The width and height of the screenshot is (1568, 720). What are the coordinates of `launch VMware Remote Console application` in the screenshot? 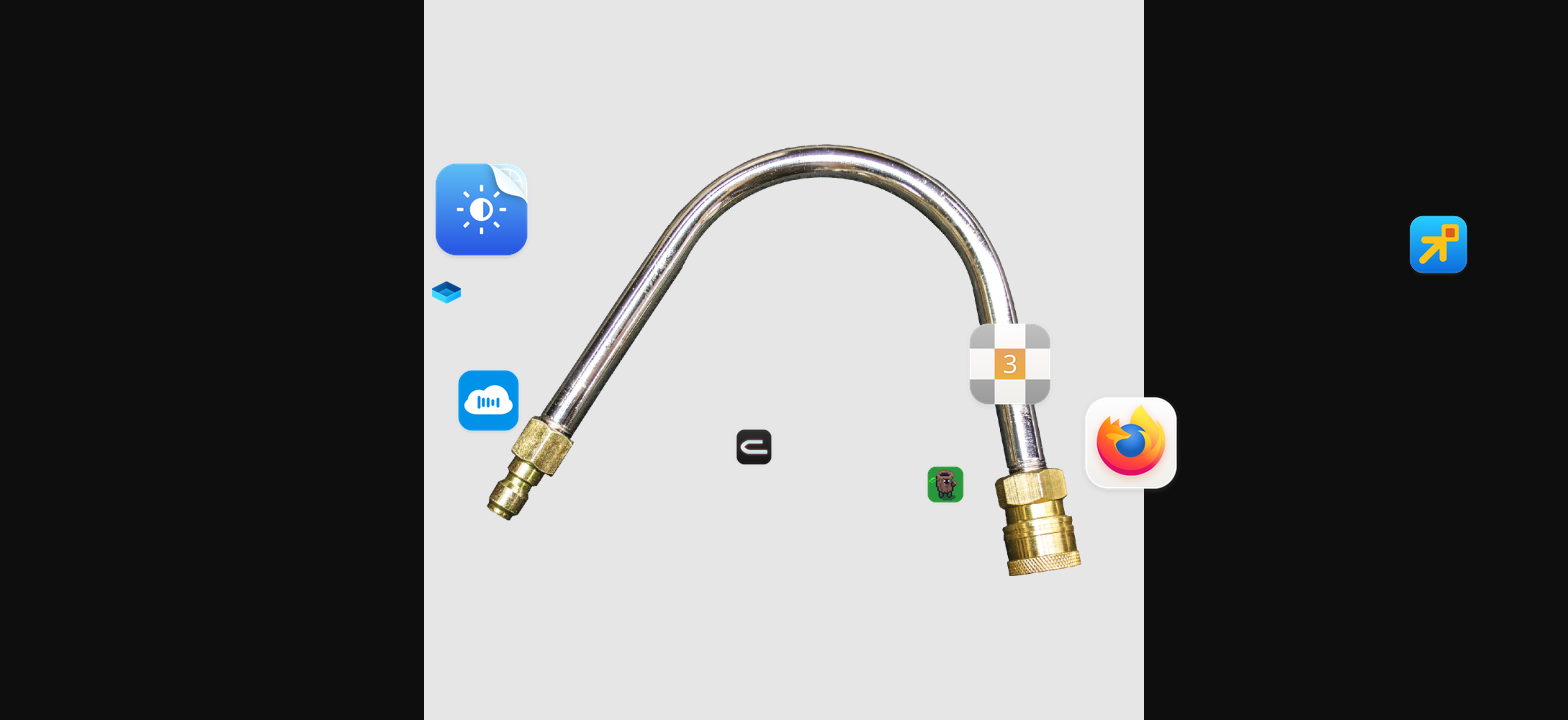 It's located at (1438, 244).